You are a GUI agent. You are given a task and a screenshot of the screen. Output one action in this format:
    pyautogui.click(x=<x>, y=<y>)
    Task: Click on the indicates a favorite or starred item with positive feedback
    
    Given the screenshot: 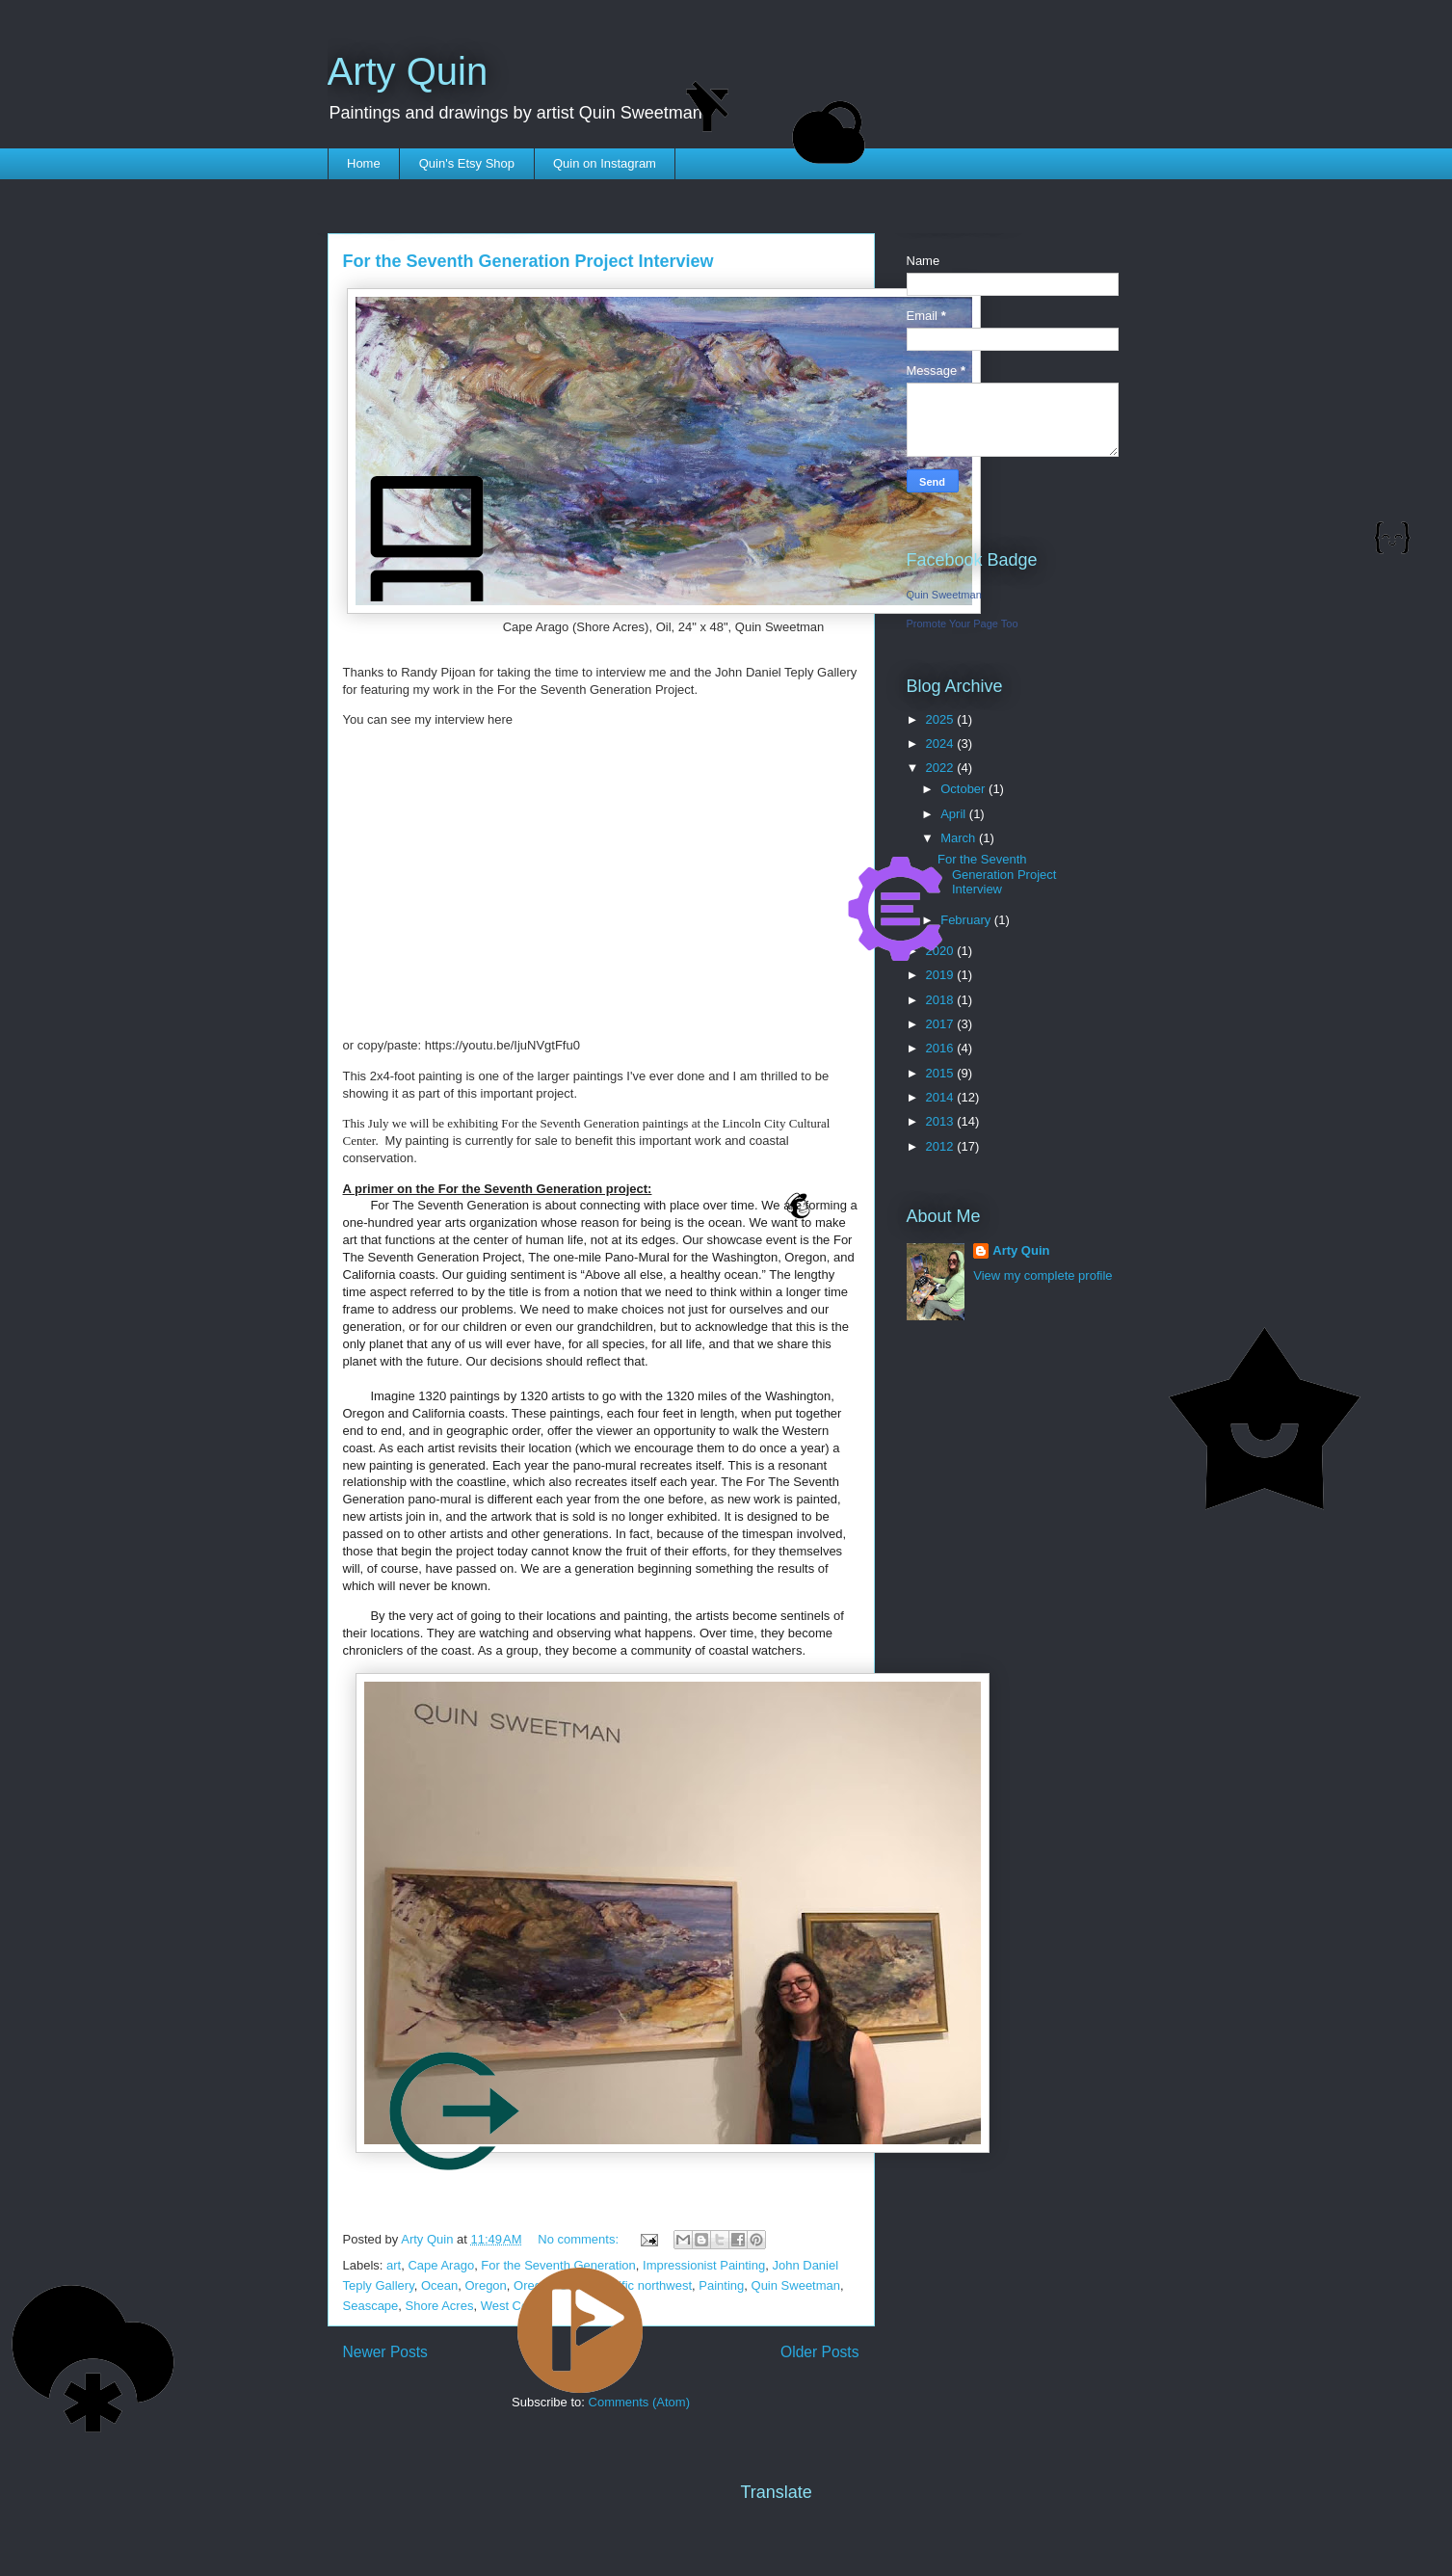 What is the action you would take?
    pyautogui.click(x=1264, y=1423)
    